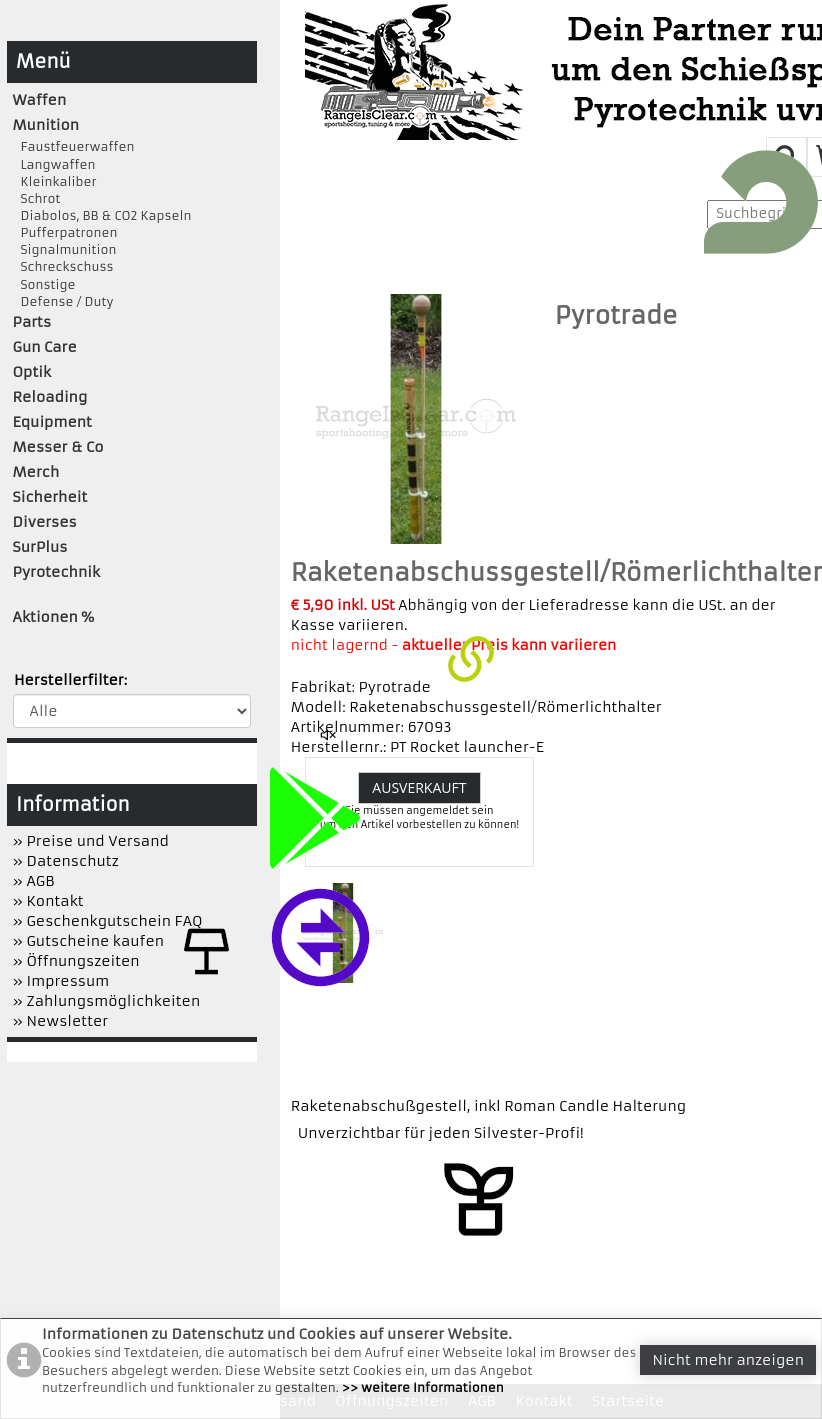 The height and width of the screenshot is (1419, 822). I want to click on access AdRoll advertising platform, so click(761, 202).